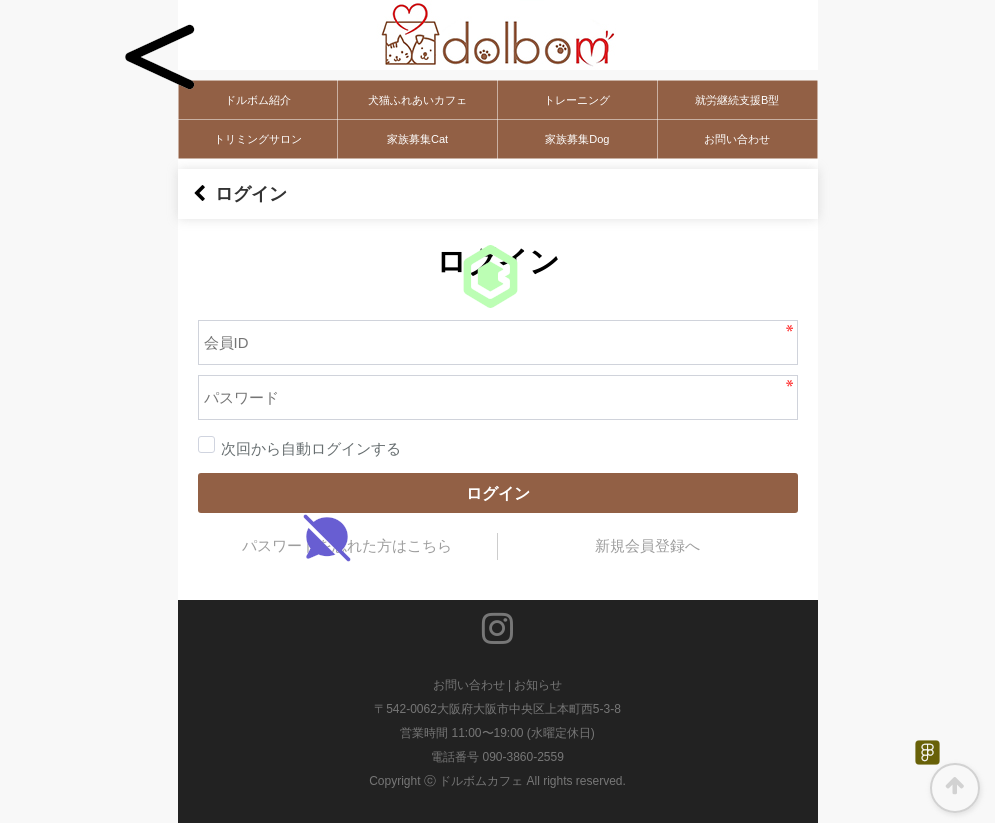 The width and height of the screenshot is (995, 823). What do you see at coordinates (327, 538) in the screenshot?
I see `mute or disable comments` at bounding box center [327, 538].